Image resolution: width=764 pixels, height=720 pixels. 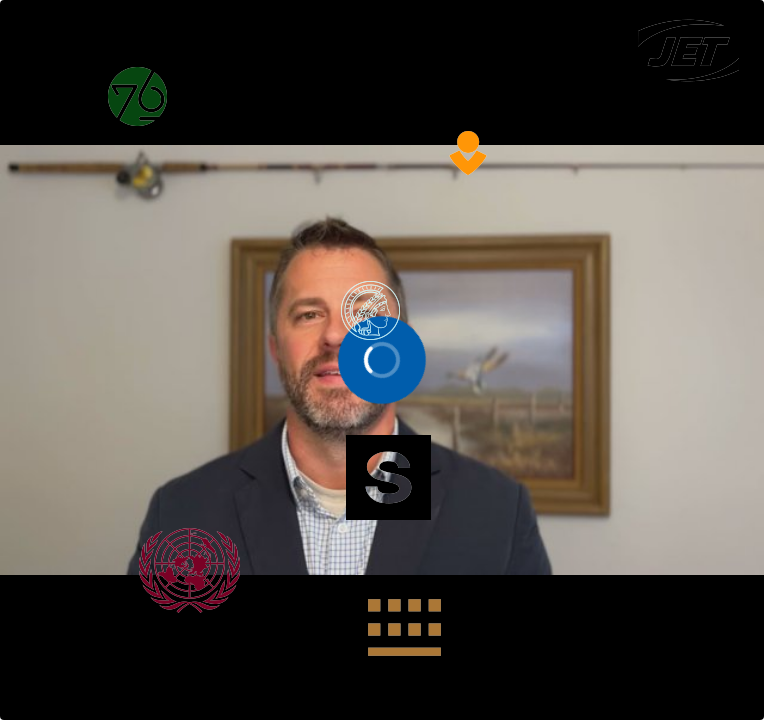 What do you see at coordinates (370, 310) in the screenshot?
I see `max planck society official logo` at bounding box center [370, 310].